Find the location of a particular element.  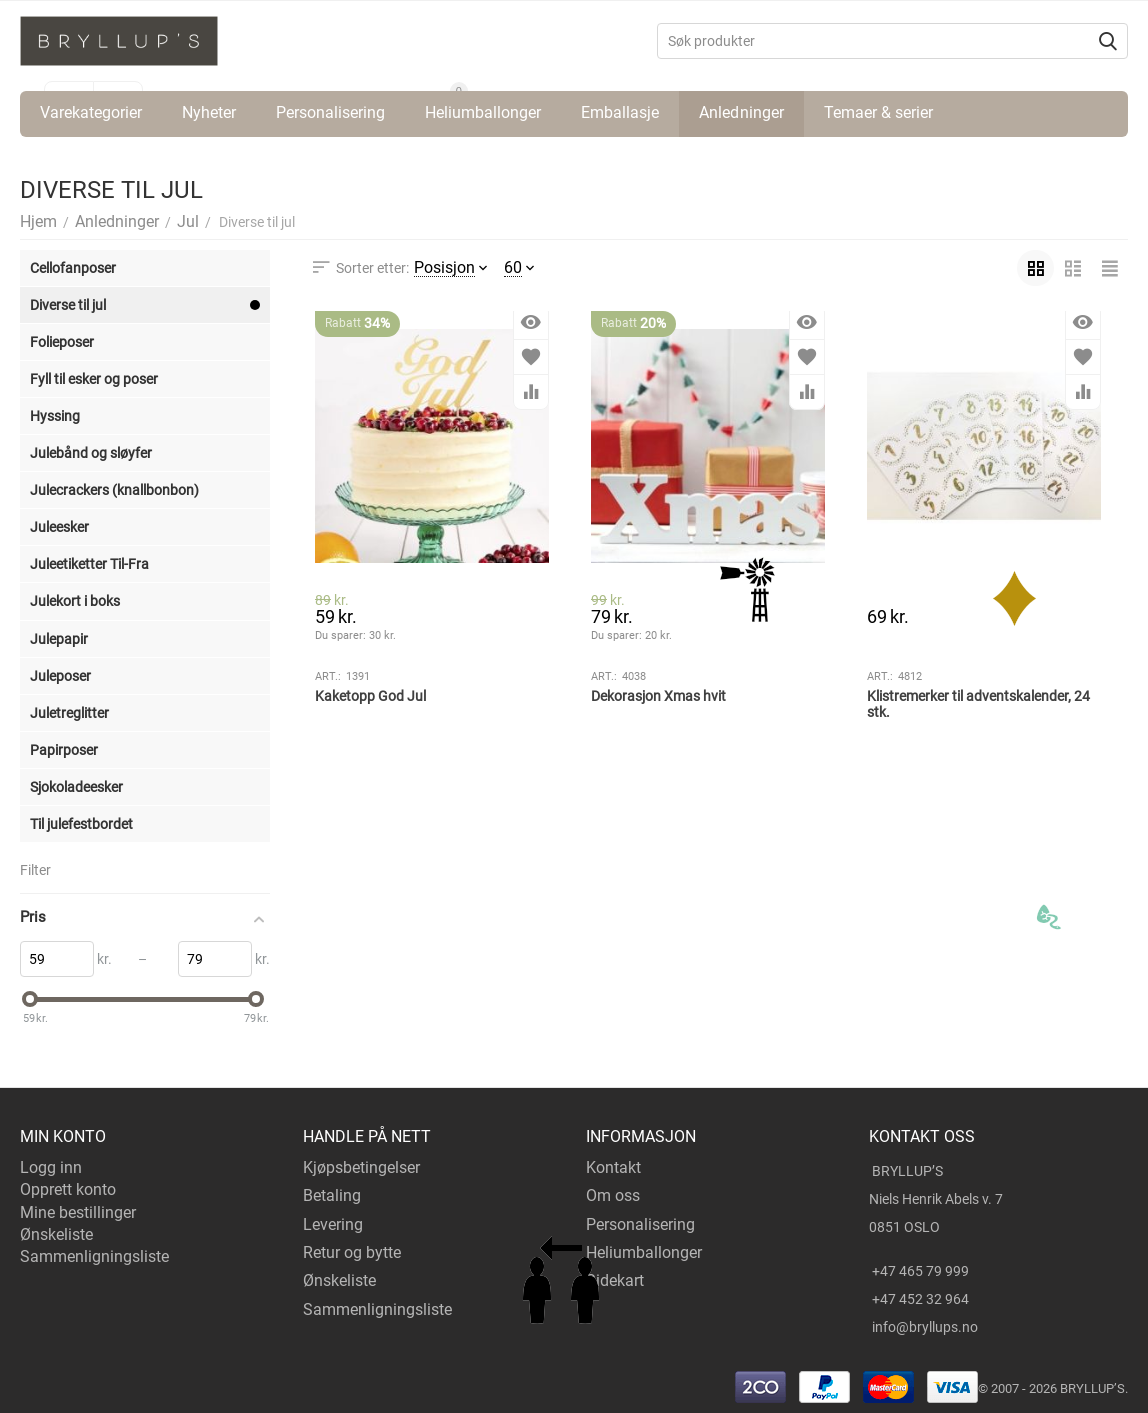

indicates diamond suit in card games is located at coordinates (1014, 598).